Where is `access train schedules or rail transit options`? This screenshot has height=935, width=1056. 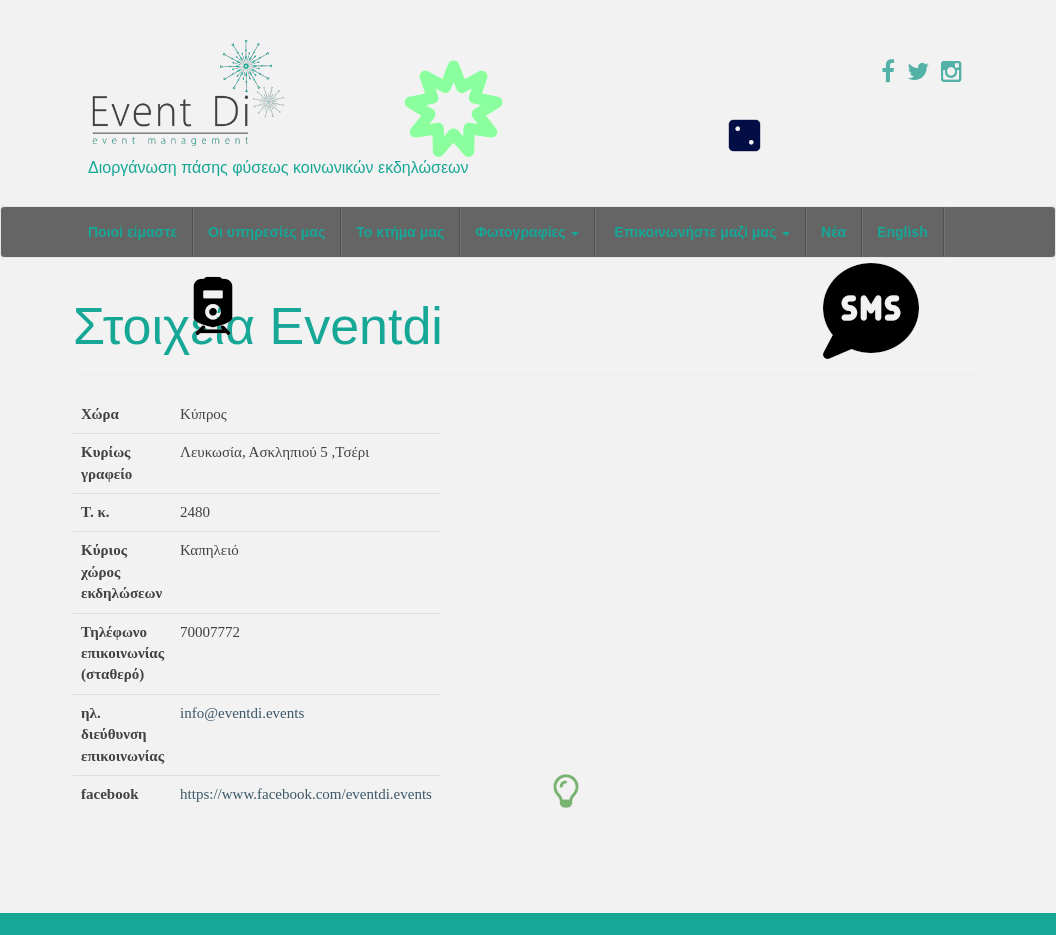 access train schedules or rail transit options is located at coordinates (213, 306).